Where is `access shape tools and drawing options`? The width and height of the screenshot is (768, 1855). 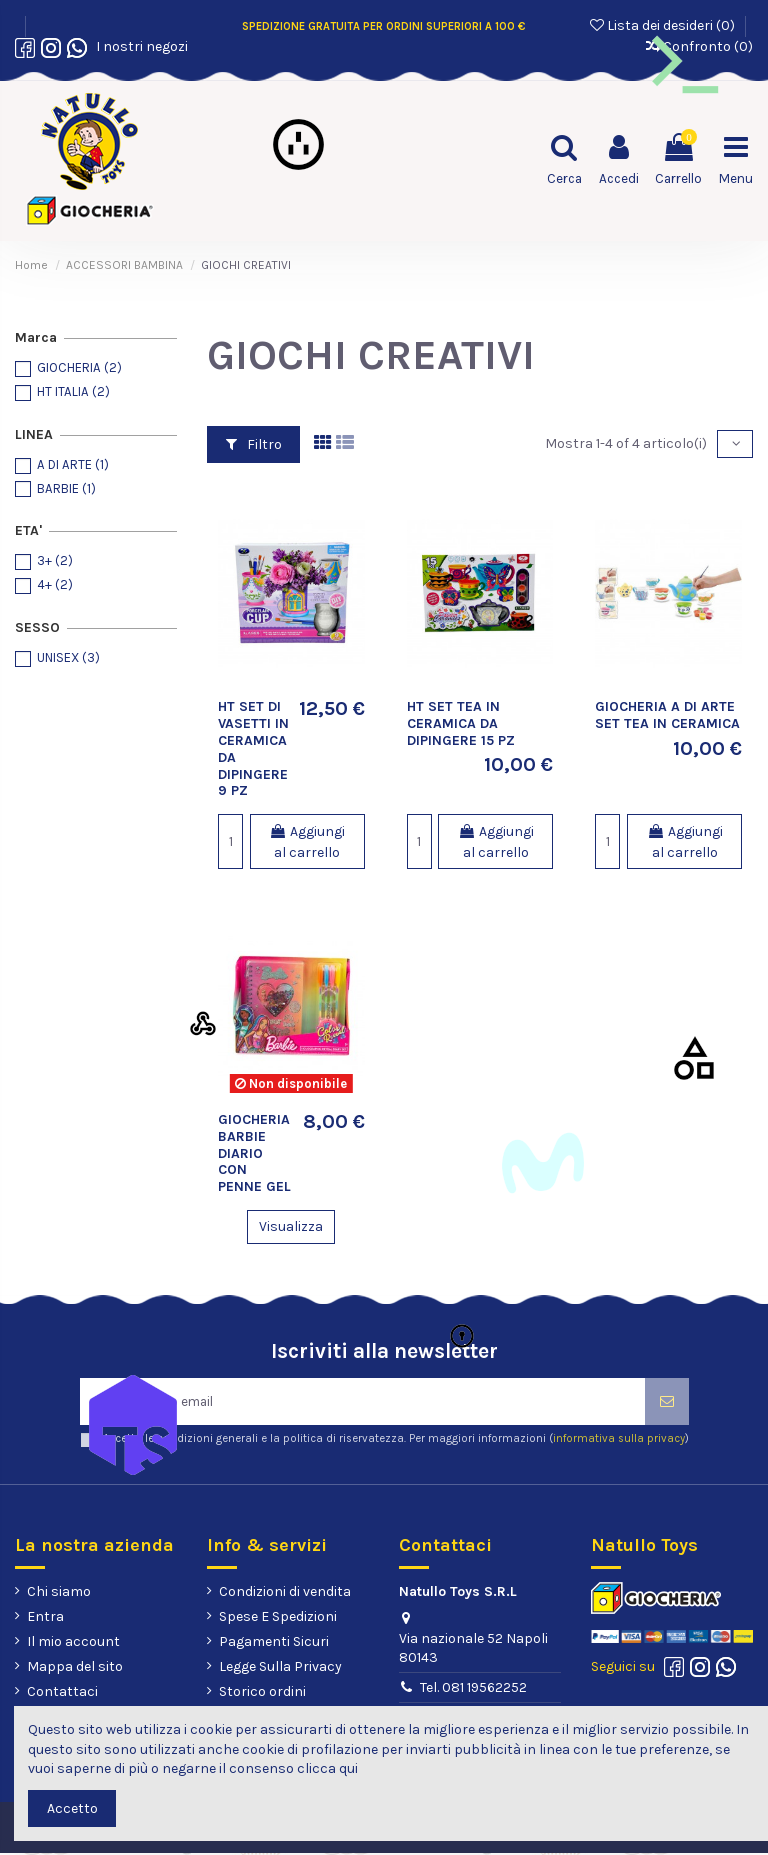
access shape tools and drawing options is located at coordinates (695, 1059).